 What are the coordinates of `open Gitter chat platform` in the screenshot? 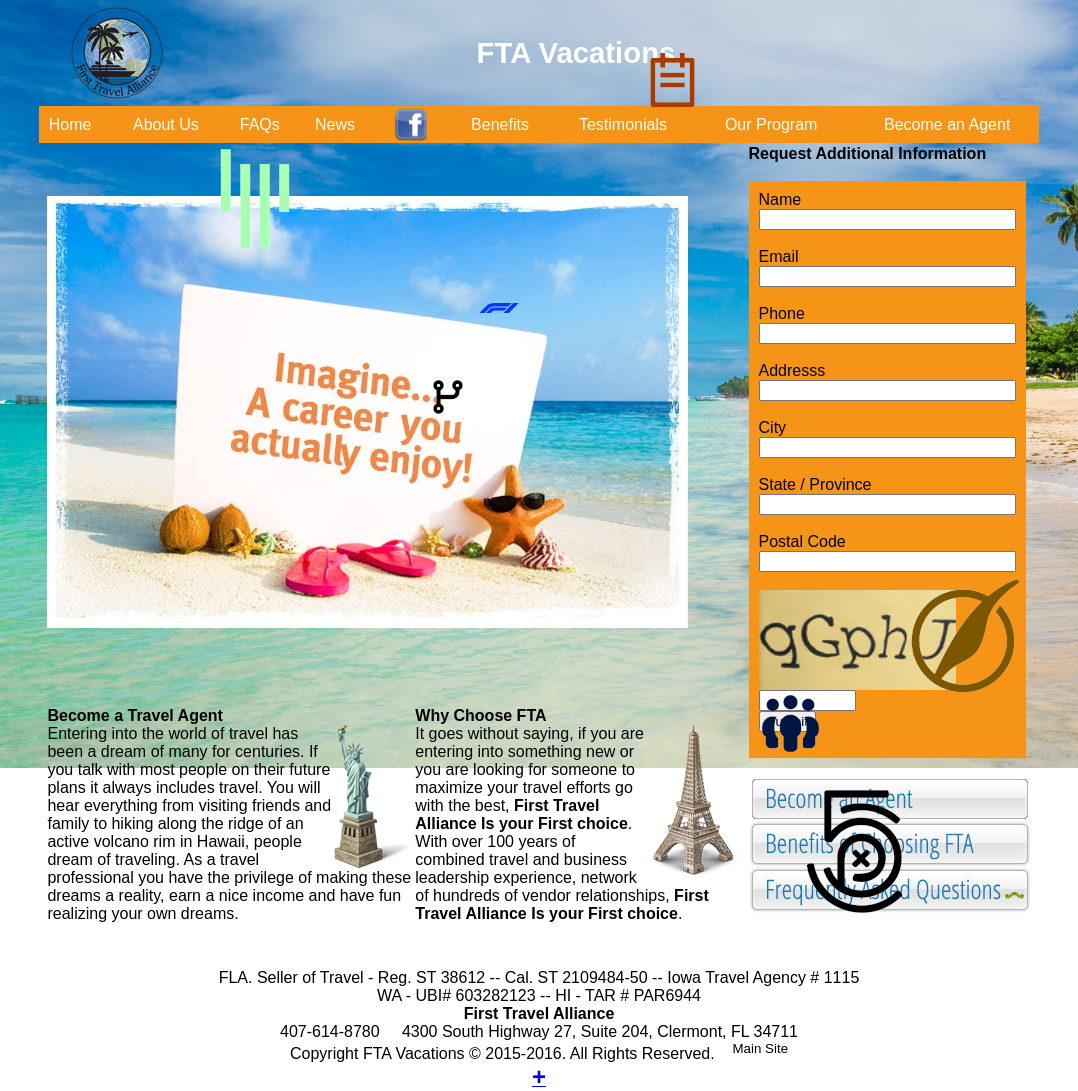 It's located at (255, 199).